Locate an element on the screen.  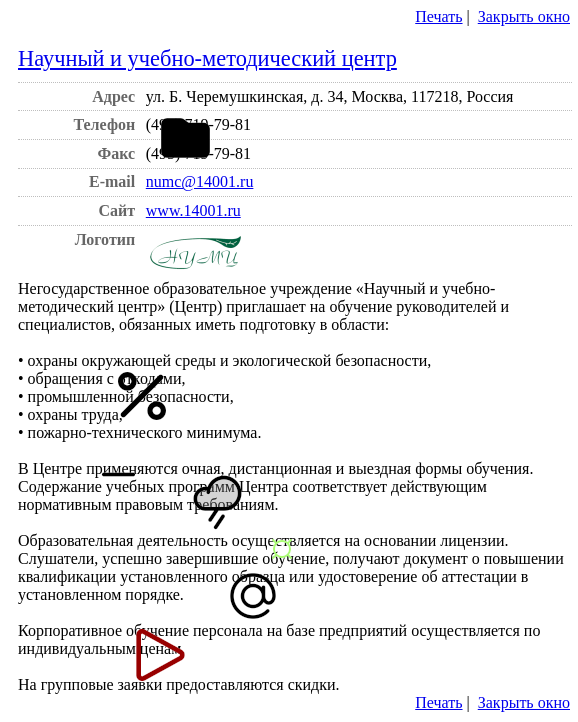
view or apply a discount is located at coordinates (142, 396).